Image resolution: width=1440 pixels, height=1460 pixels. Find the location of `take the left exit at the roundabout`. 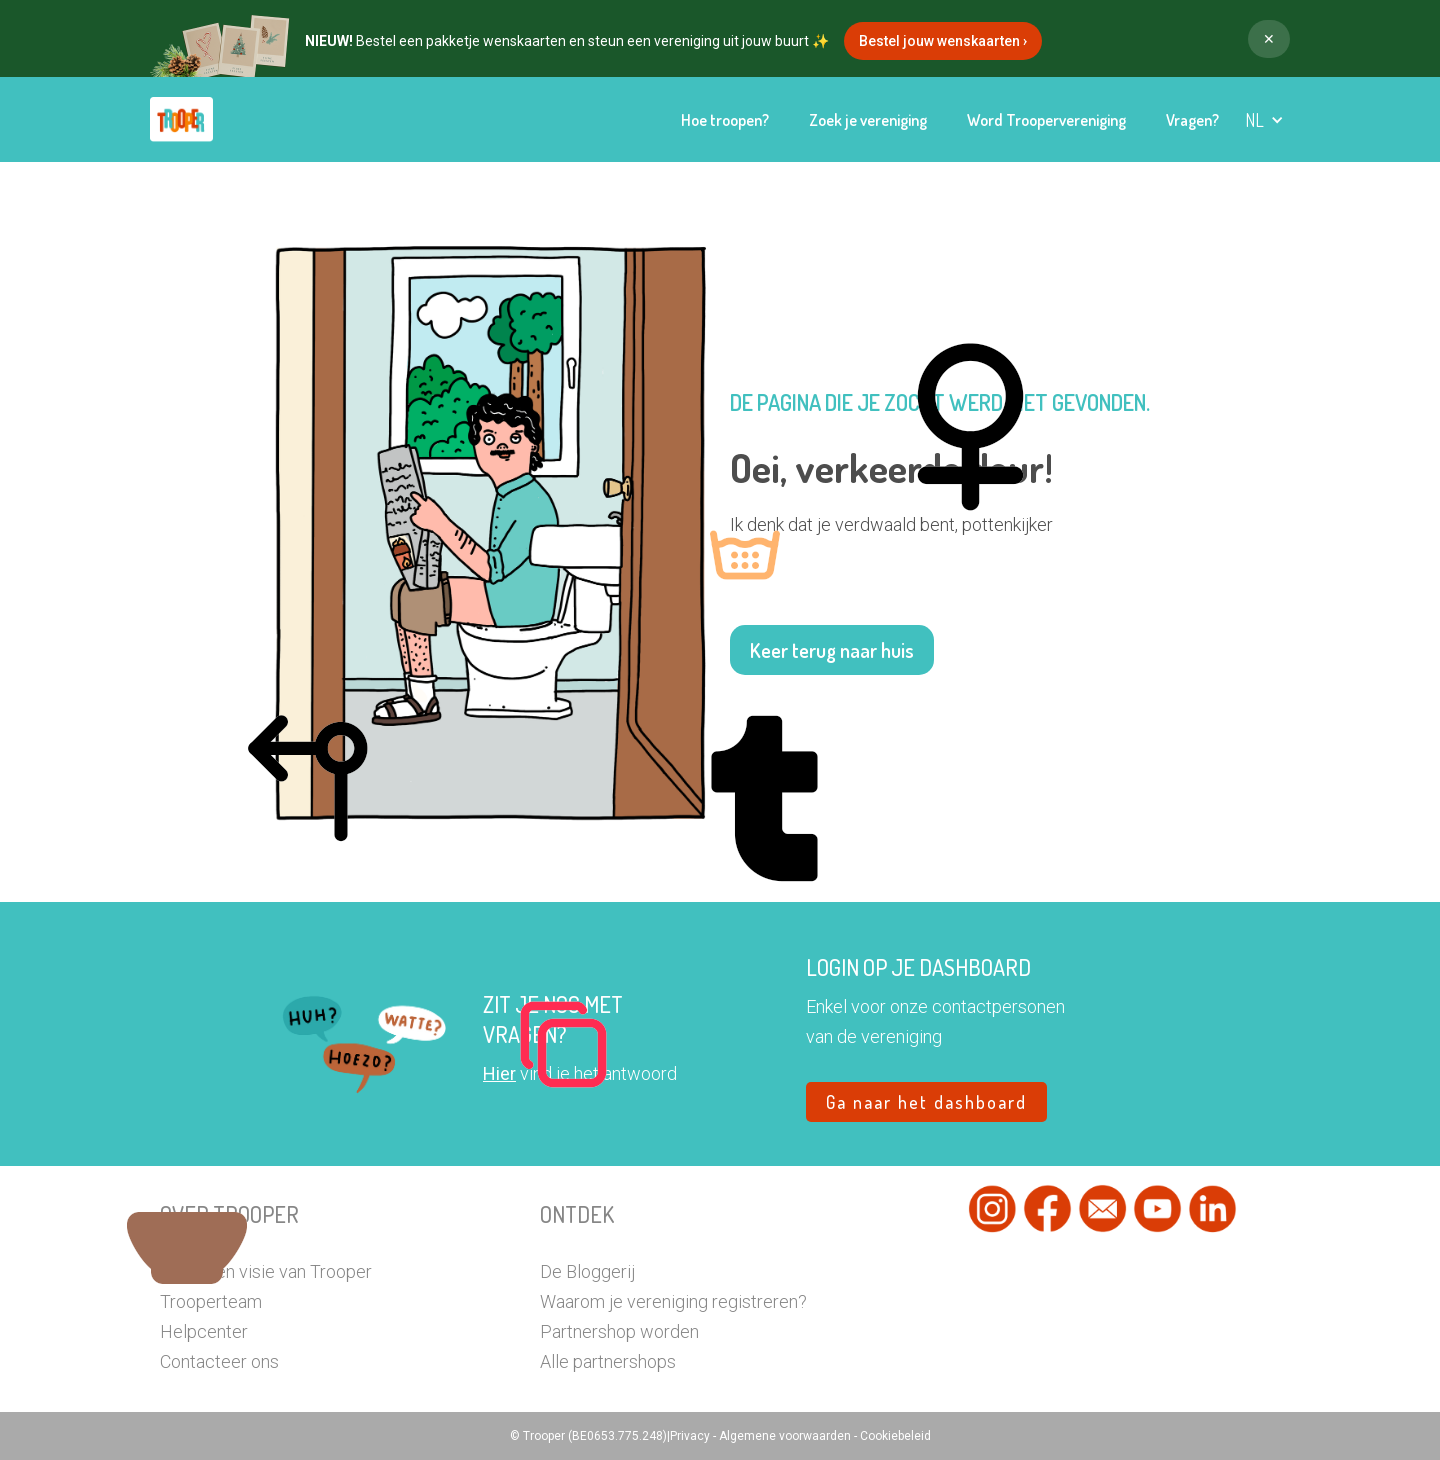

take the left exit at the roundabout is located at coordinates (314, 781).